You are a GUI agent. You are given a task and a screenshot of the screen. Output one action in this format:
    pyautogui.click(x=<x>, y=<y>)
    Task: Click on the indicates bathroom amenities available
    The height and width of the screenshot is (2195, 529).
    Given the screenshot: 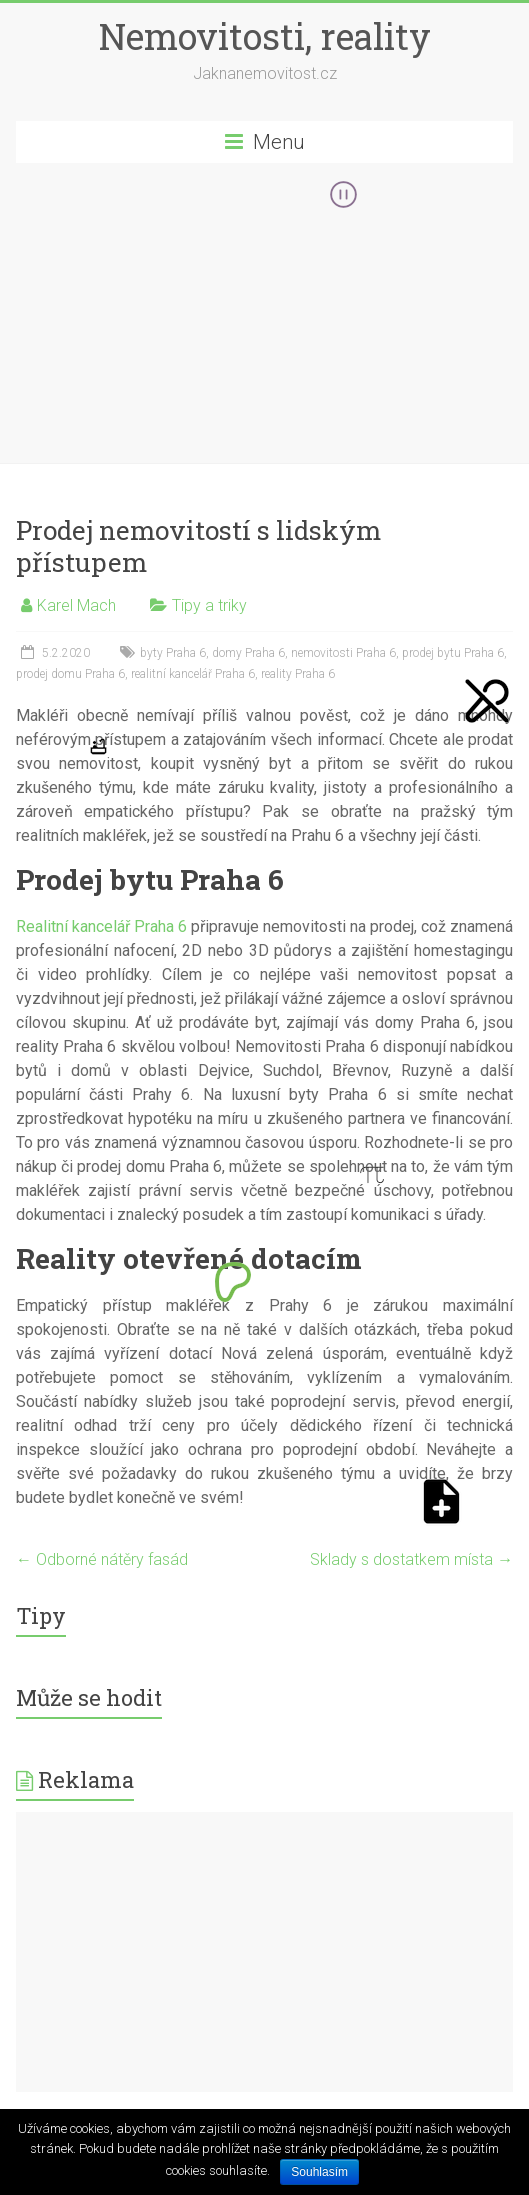 What is the action you would take?
    pyautogui.click(x=98, y=746)
    